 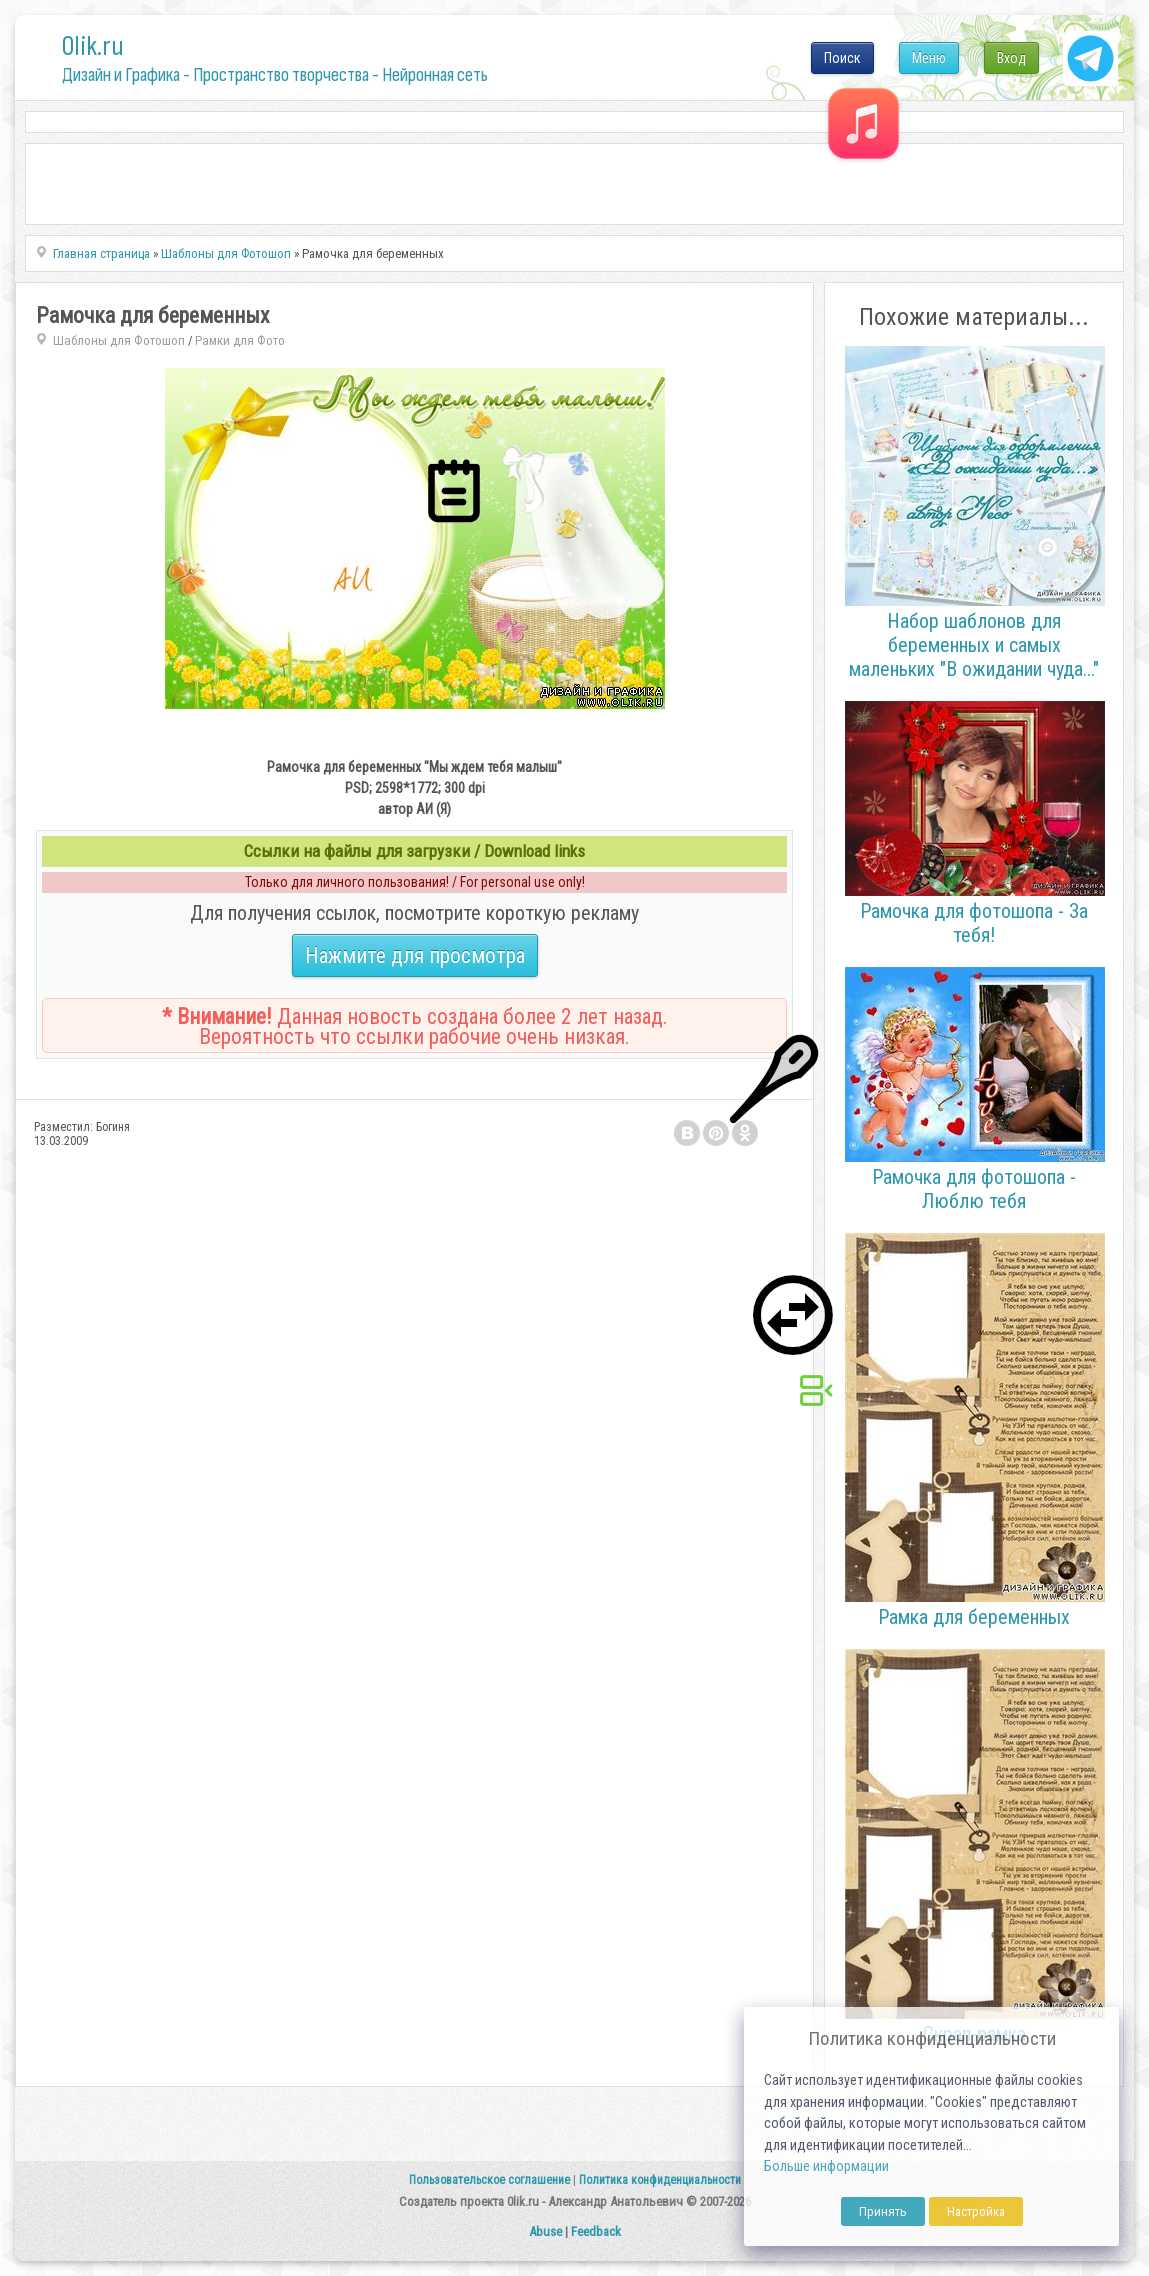 What do you see at coordinates (815, 1390) in the screenshot?
I see `move selected items to the end of a row` at bounding box center [815, 1390].